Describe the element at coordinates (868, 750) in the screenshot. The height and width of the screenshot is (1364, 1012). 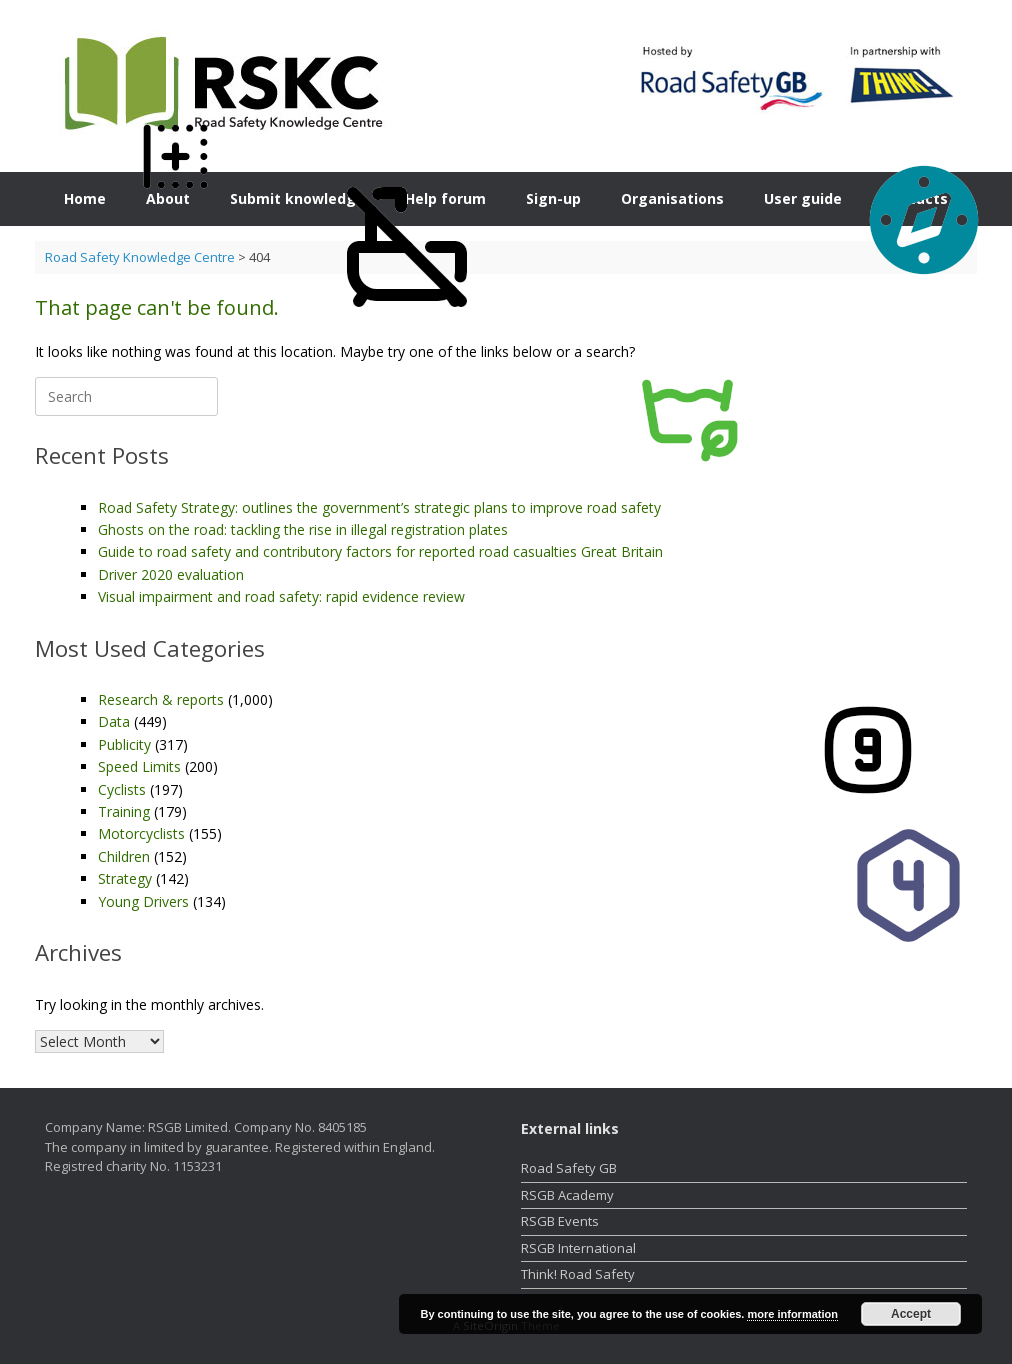
I see `indicates 9 items or notifications` at that location.